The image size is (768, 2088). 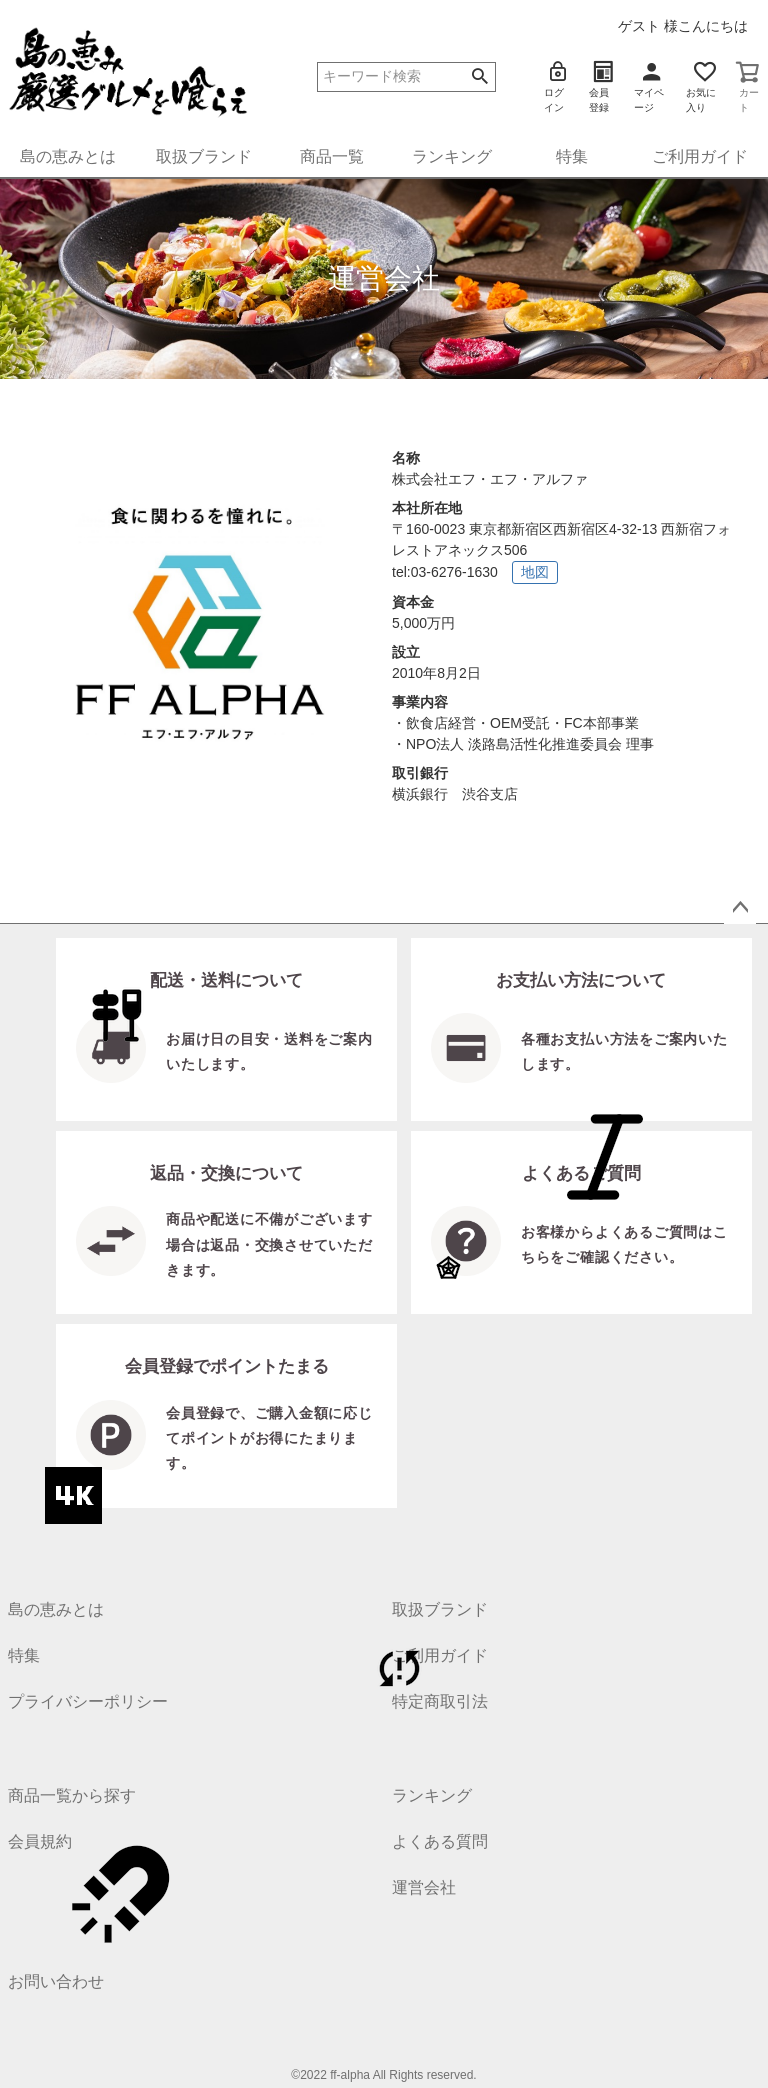 I want to click on apply italic formatting to selected text, so click(x=605, y=1157).